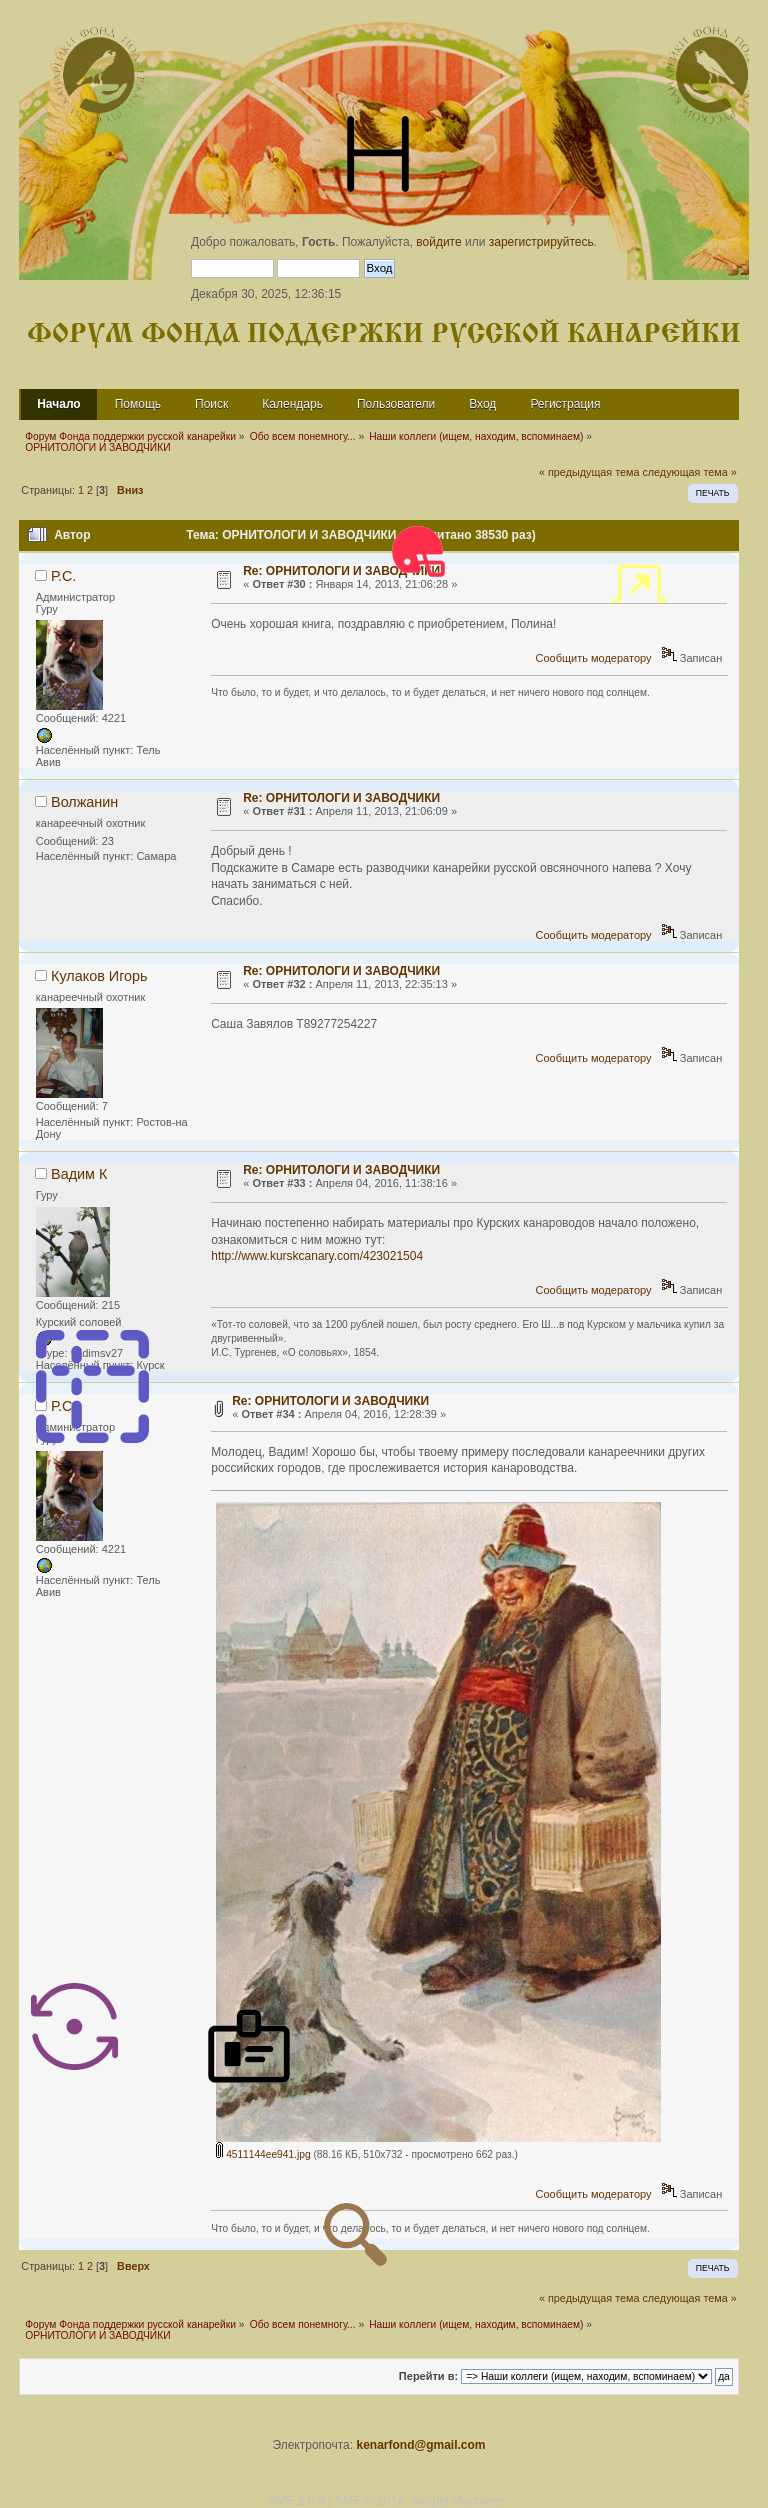  What do you see at coordinates (249, 2046) in the screenshot?
I see `view user identification or credentials` at bounding box center [249, 2046].